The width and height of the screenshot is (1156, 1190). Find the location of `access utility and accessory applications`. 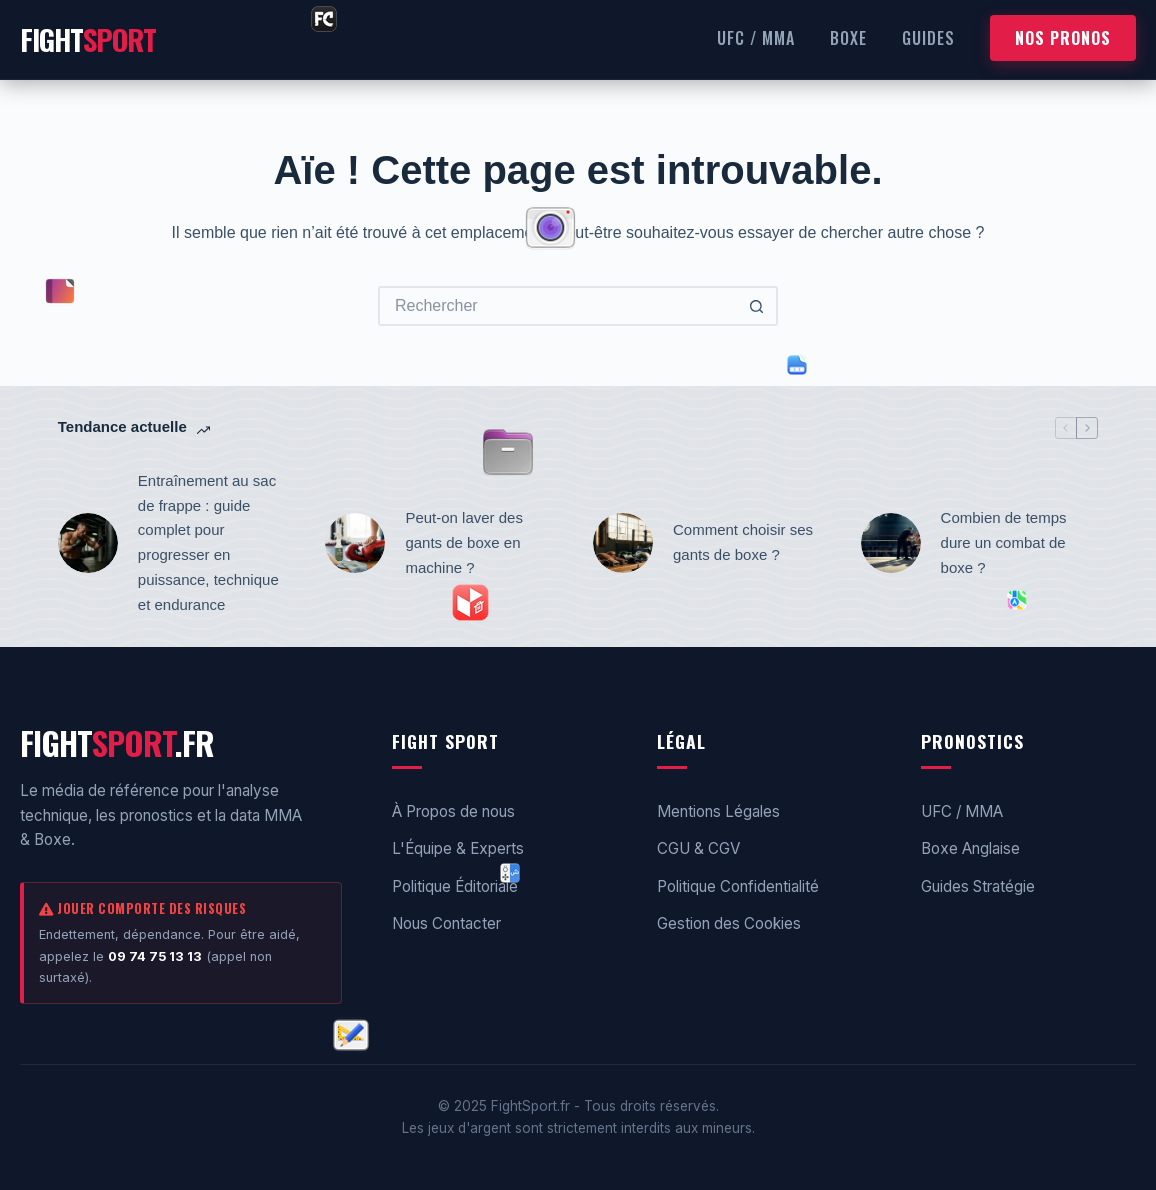

access utility and accessory applications is located at coordinates (351, 1035).